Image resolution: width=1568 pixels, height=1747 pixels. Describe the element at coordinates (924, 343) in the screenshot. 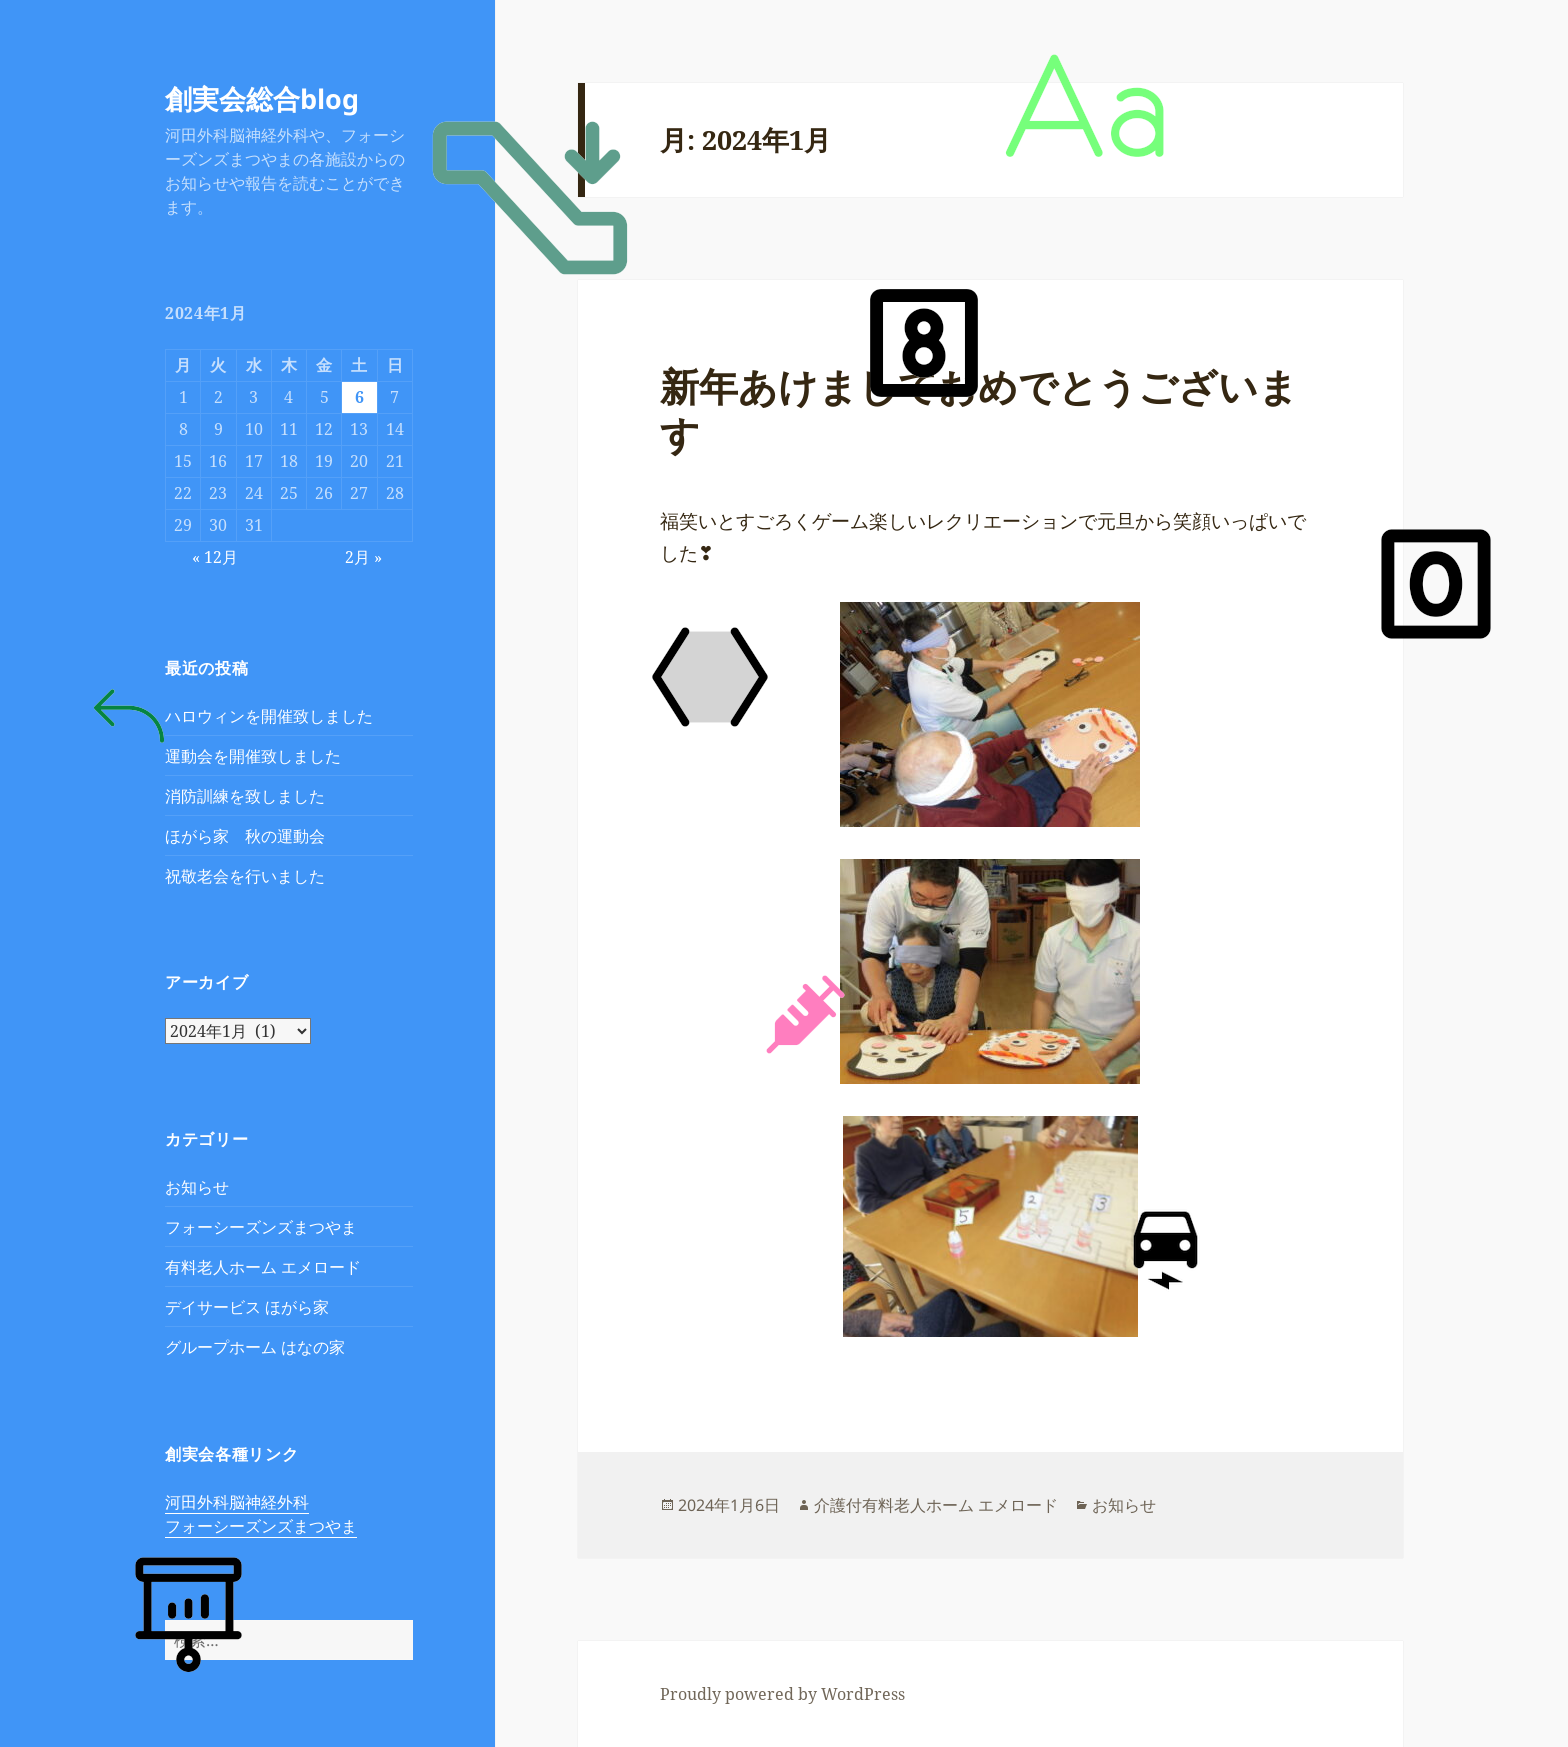

I see `select or input the number eight` at that location.